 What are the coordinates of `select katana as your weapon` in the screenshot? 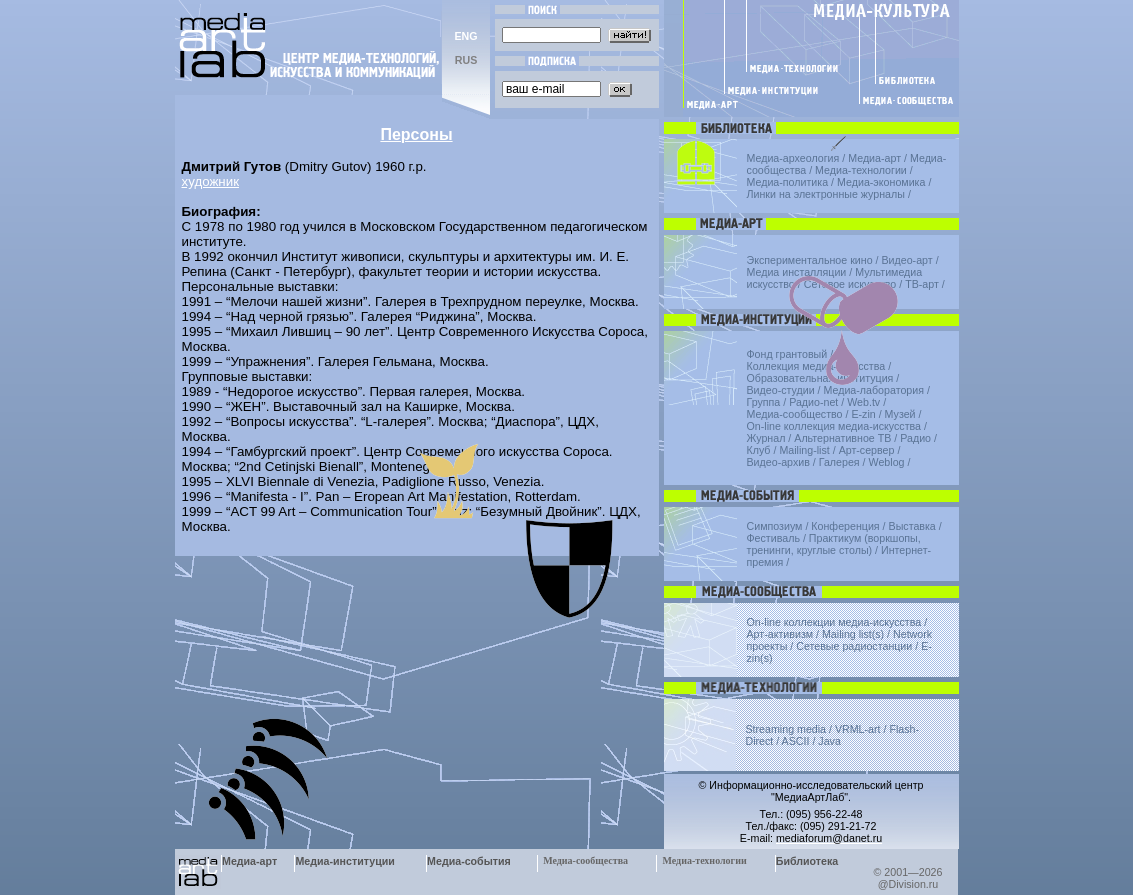 It's located at (838, 143).